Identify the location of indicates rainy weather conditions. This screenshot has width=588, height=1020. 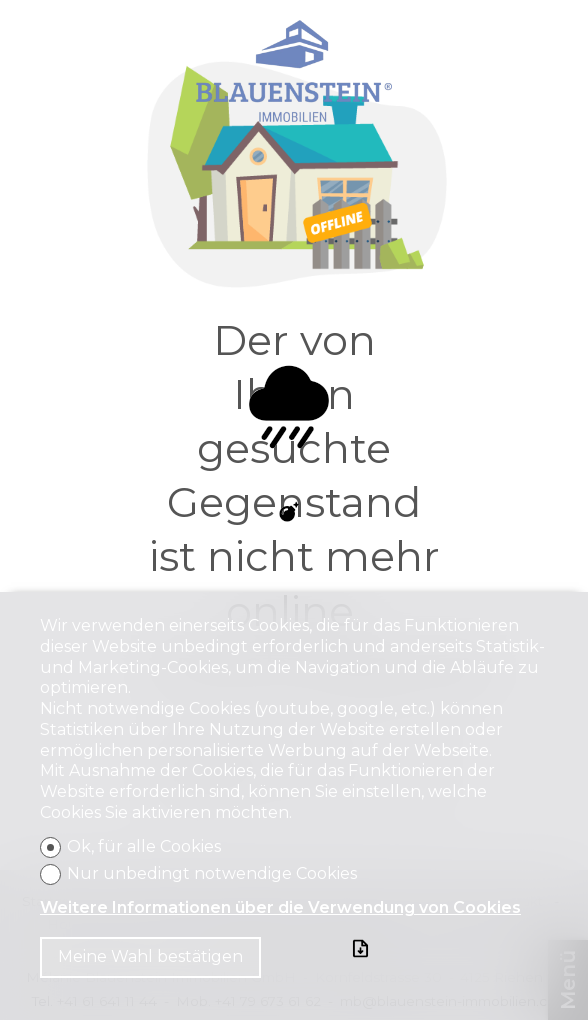
(289, 407).